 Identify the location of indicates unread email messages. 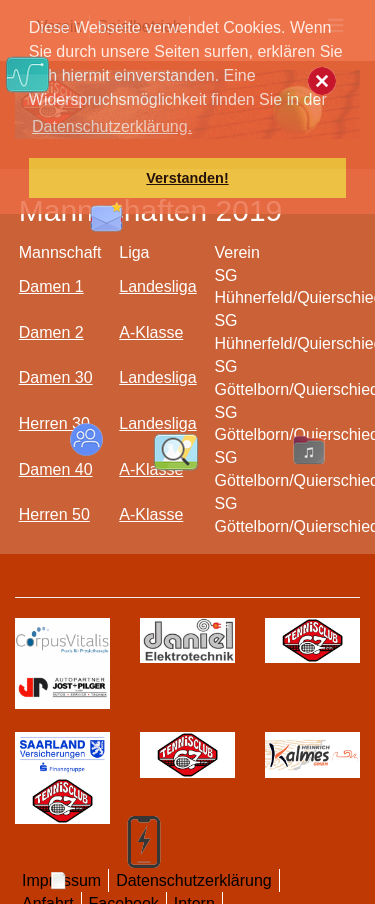
(106, 218).